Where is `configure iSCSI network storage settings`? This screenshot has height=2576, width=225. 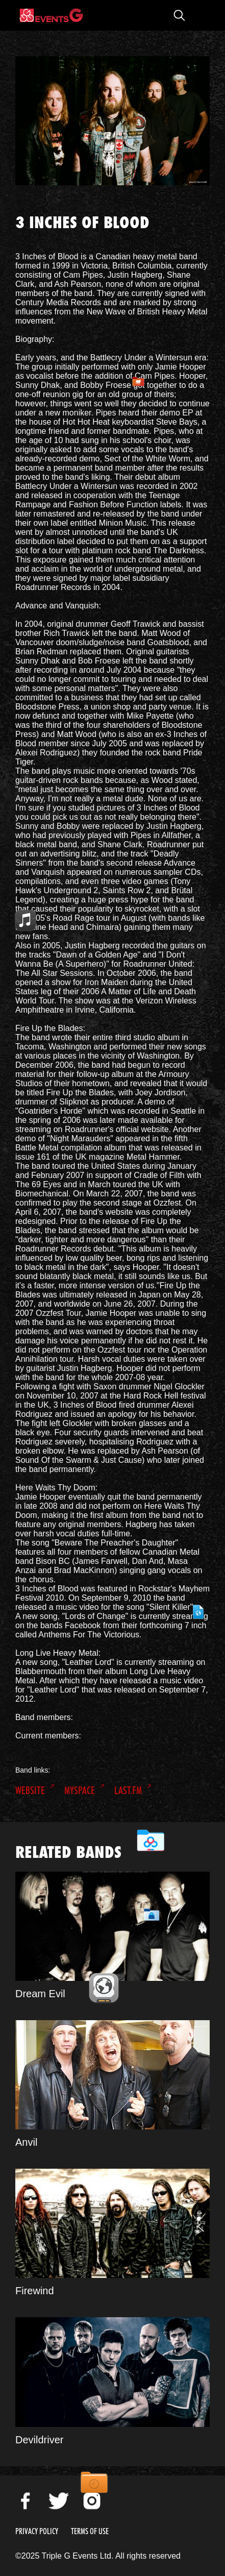 configure iSCSI network storage settings is located at coordinates (104, 1988).